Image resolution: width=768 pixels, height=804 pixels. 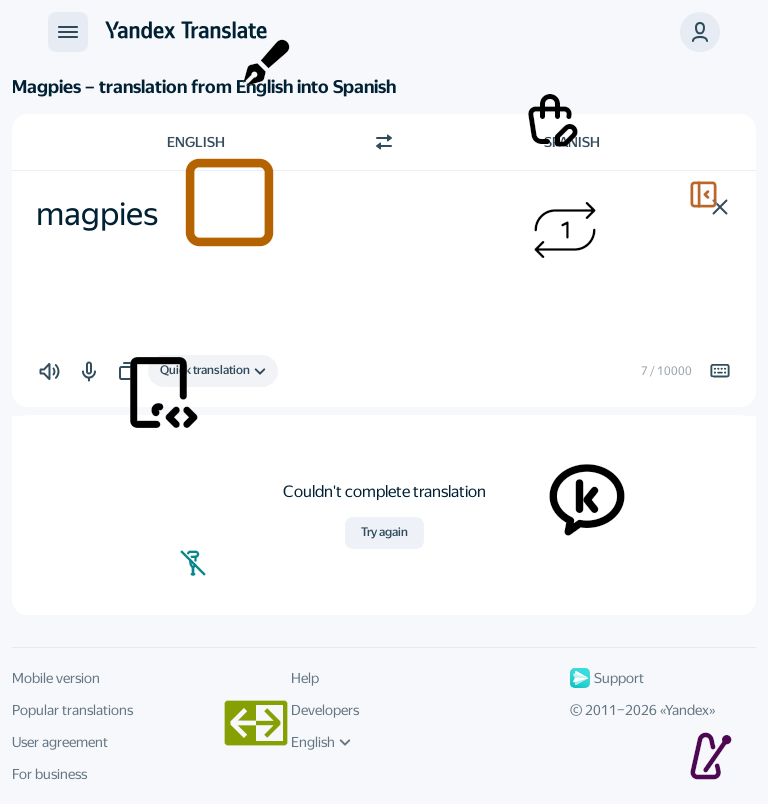 I want to click on indicates crutches or mobility aid not needed, so click(x=193, y=563).